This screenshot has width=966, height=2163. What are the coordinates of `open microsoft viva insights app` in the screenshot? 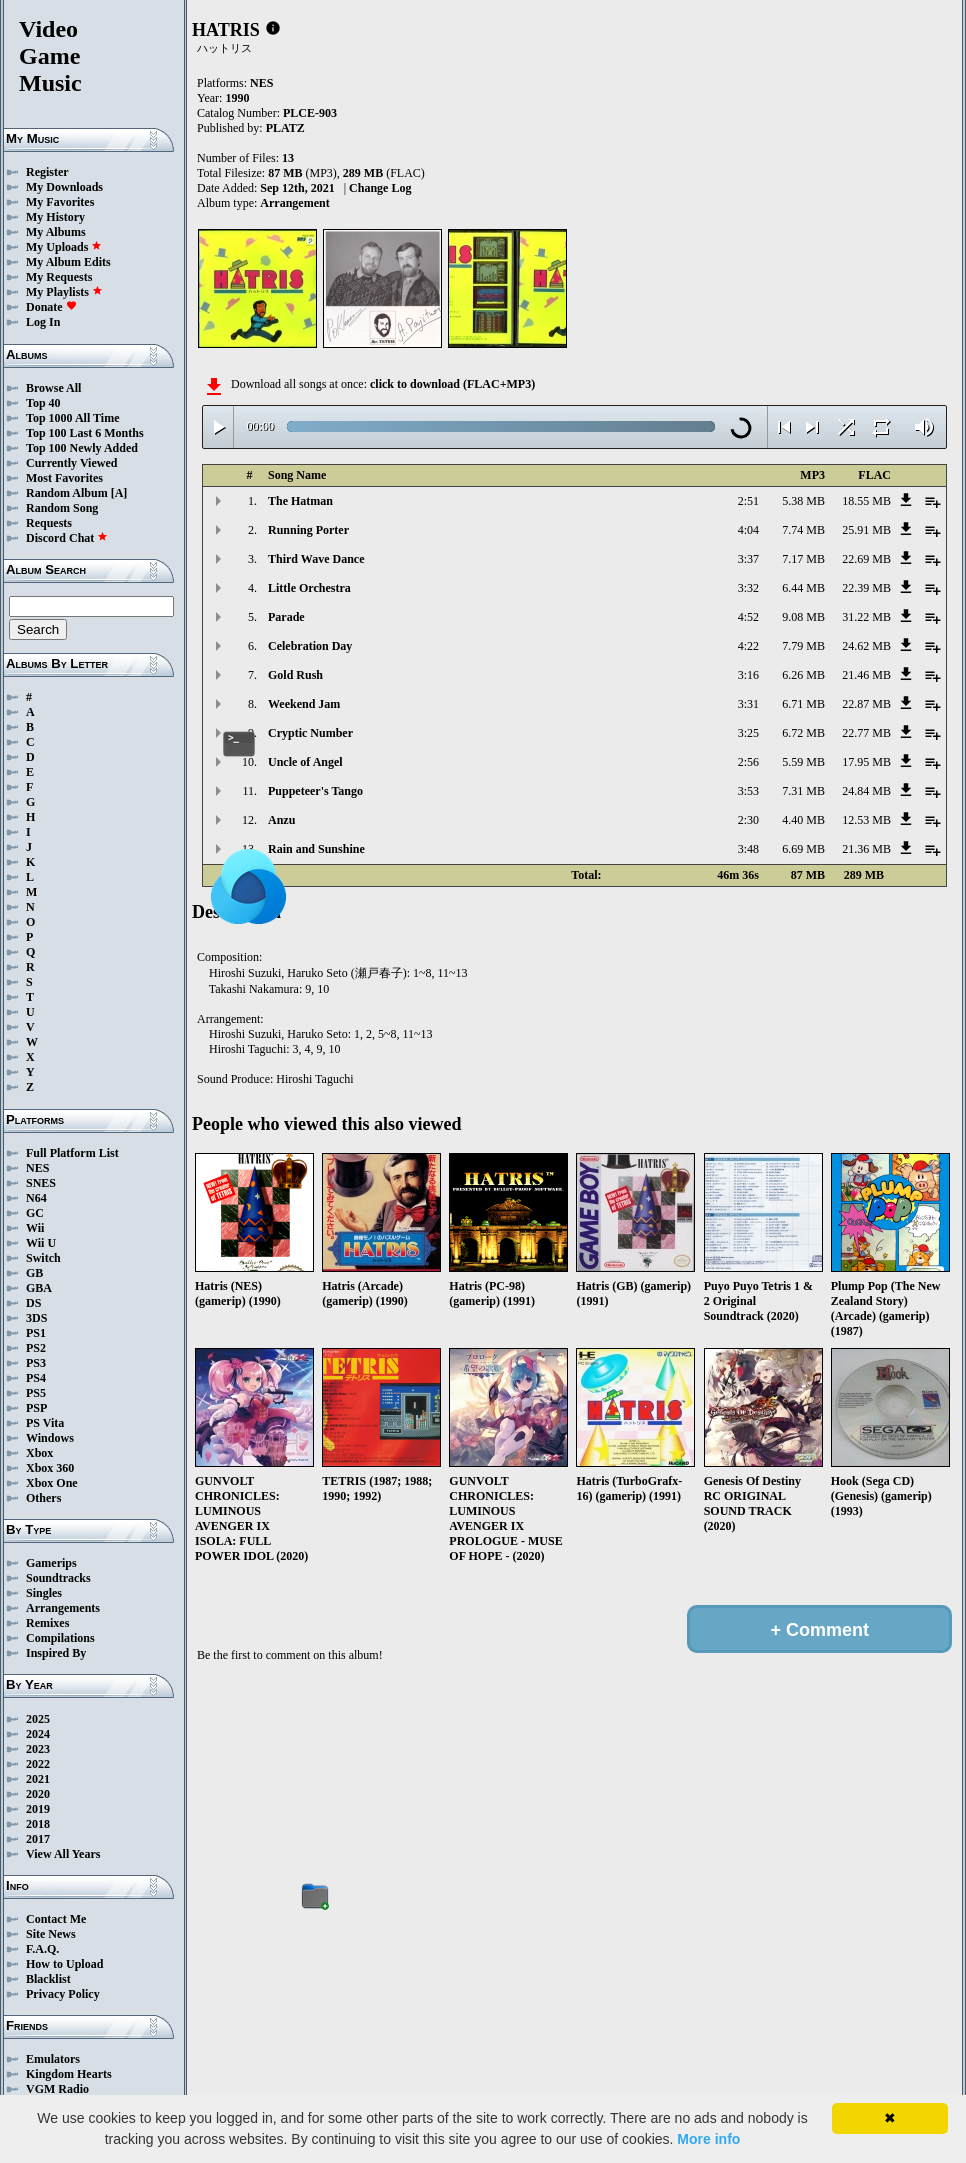 It's located at (248, 886).